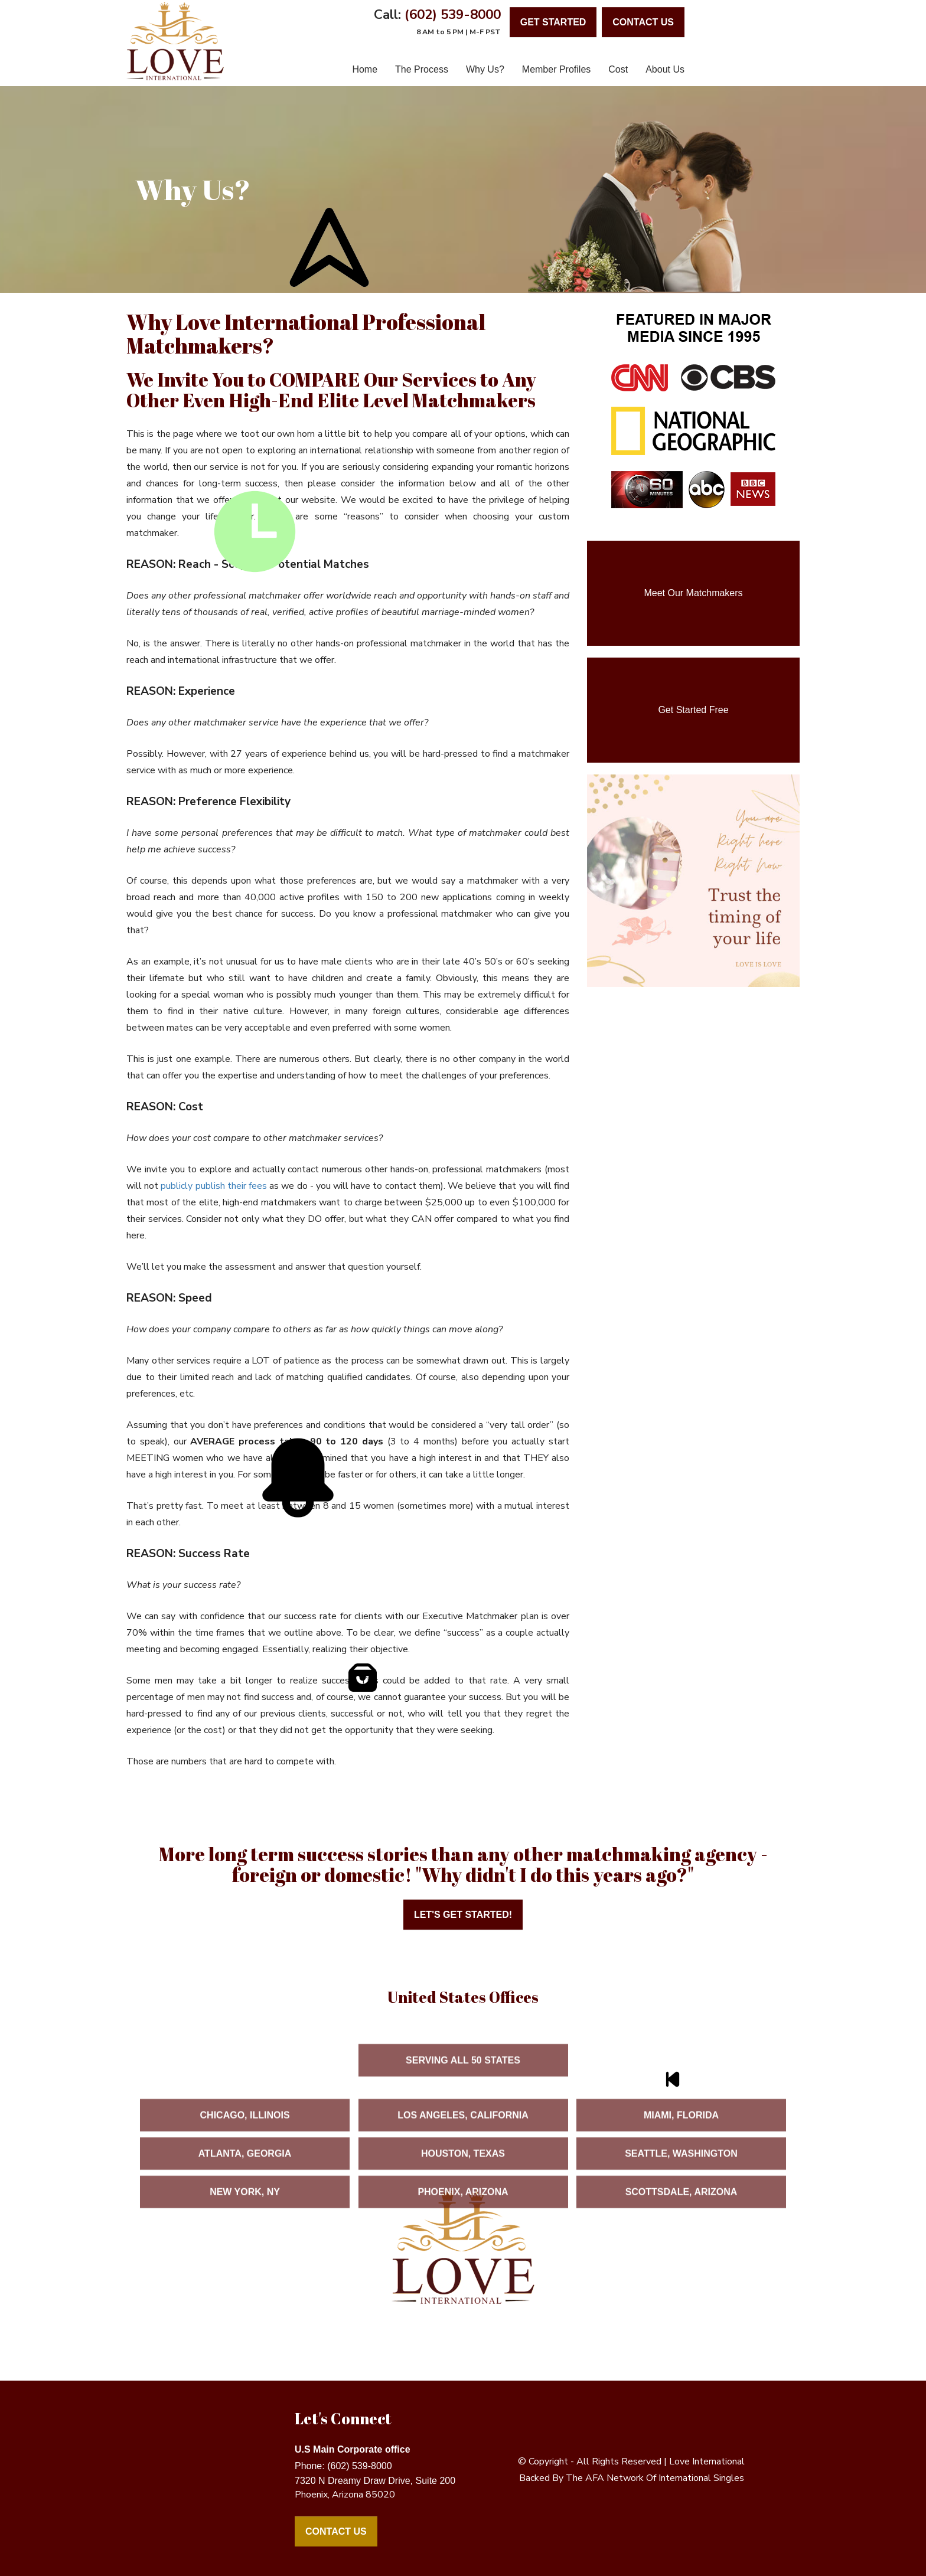  I want to click on view notifications, so click(298, 1477).